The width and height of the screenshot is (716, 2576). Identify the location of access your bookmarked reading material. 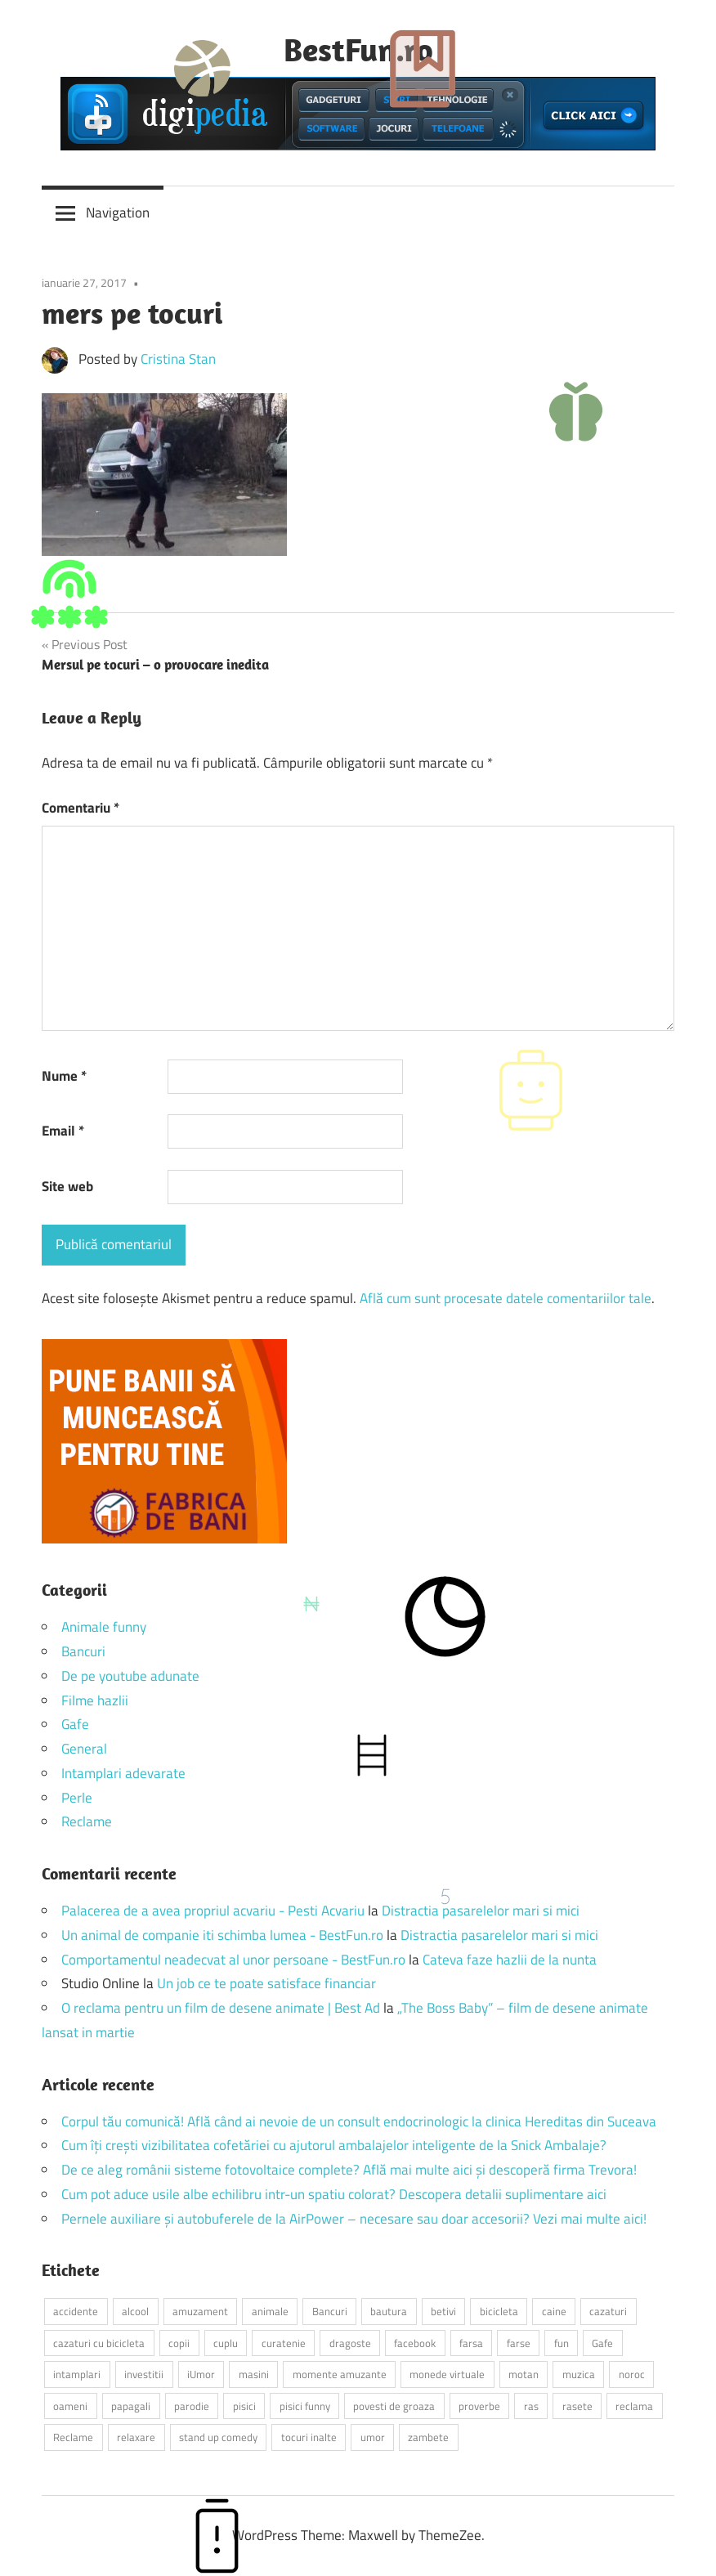
(423, 69).